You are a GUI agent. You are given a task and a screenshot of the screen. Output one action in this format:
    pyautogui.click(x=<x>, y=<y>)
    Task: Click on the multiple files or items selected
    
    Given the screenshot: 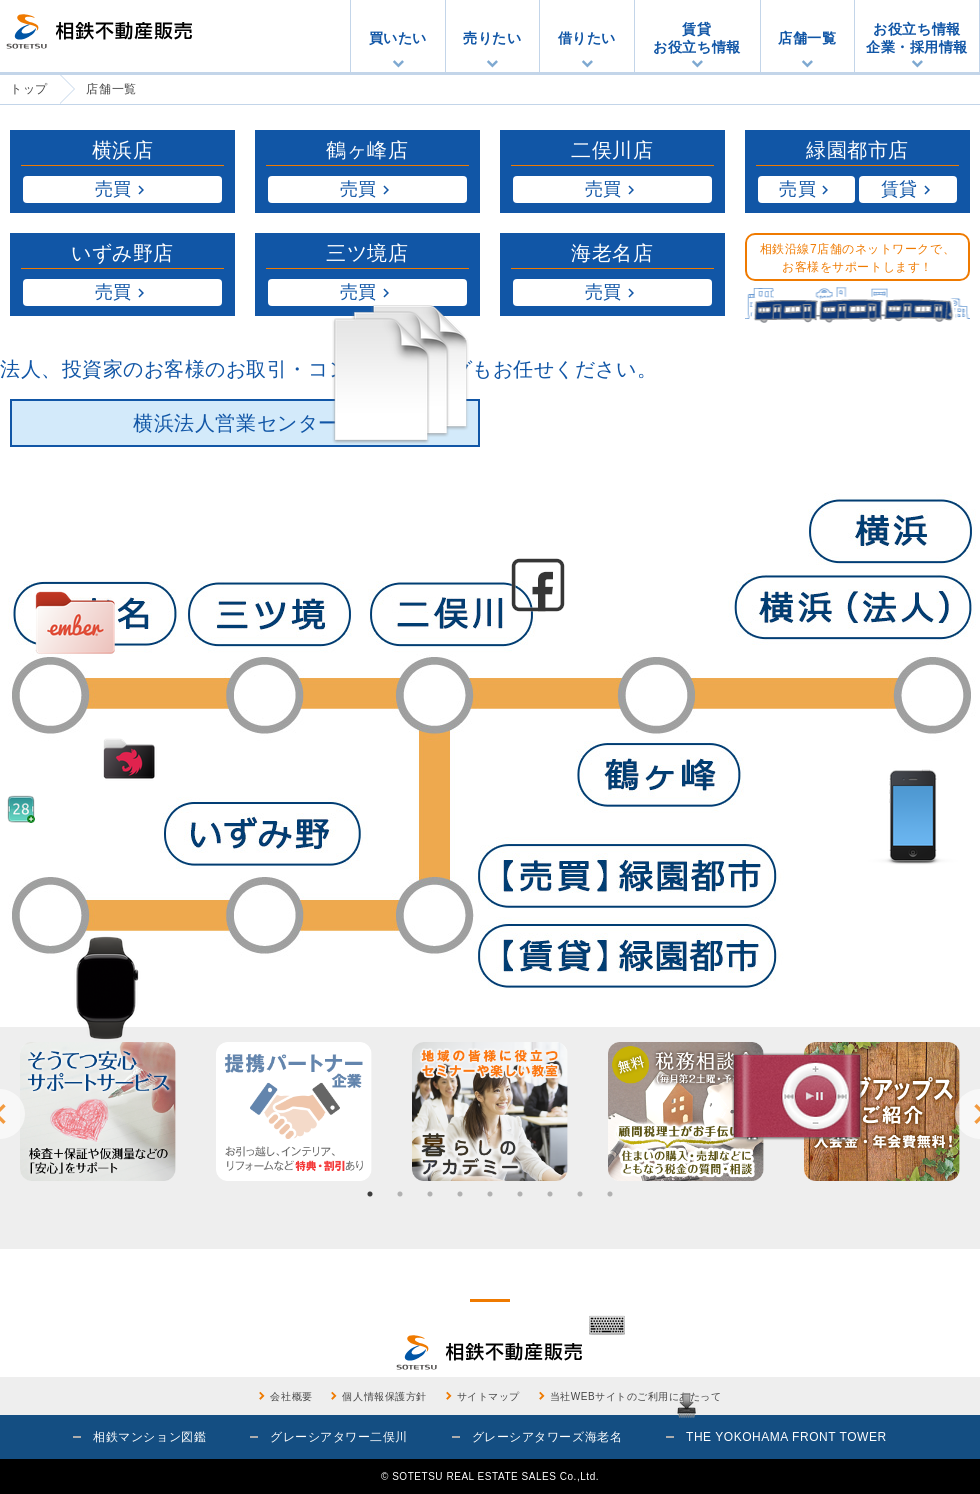 What is the action you would take?
    pyautogui.click(x=400, y=375)
    